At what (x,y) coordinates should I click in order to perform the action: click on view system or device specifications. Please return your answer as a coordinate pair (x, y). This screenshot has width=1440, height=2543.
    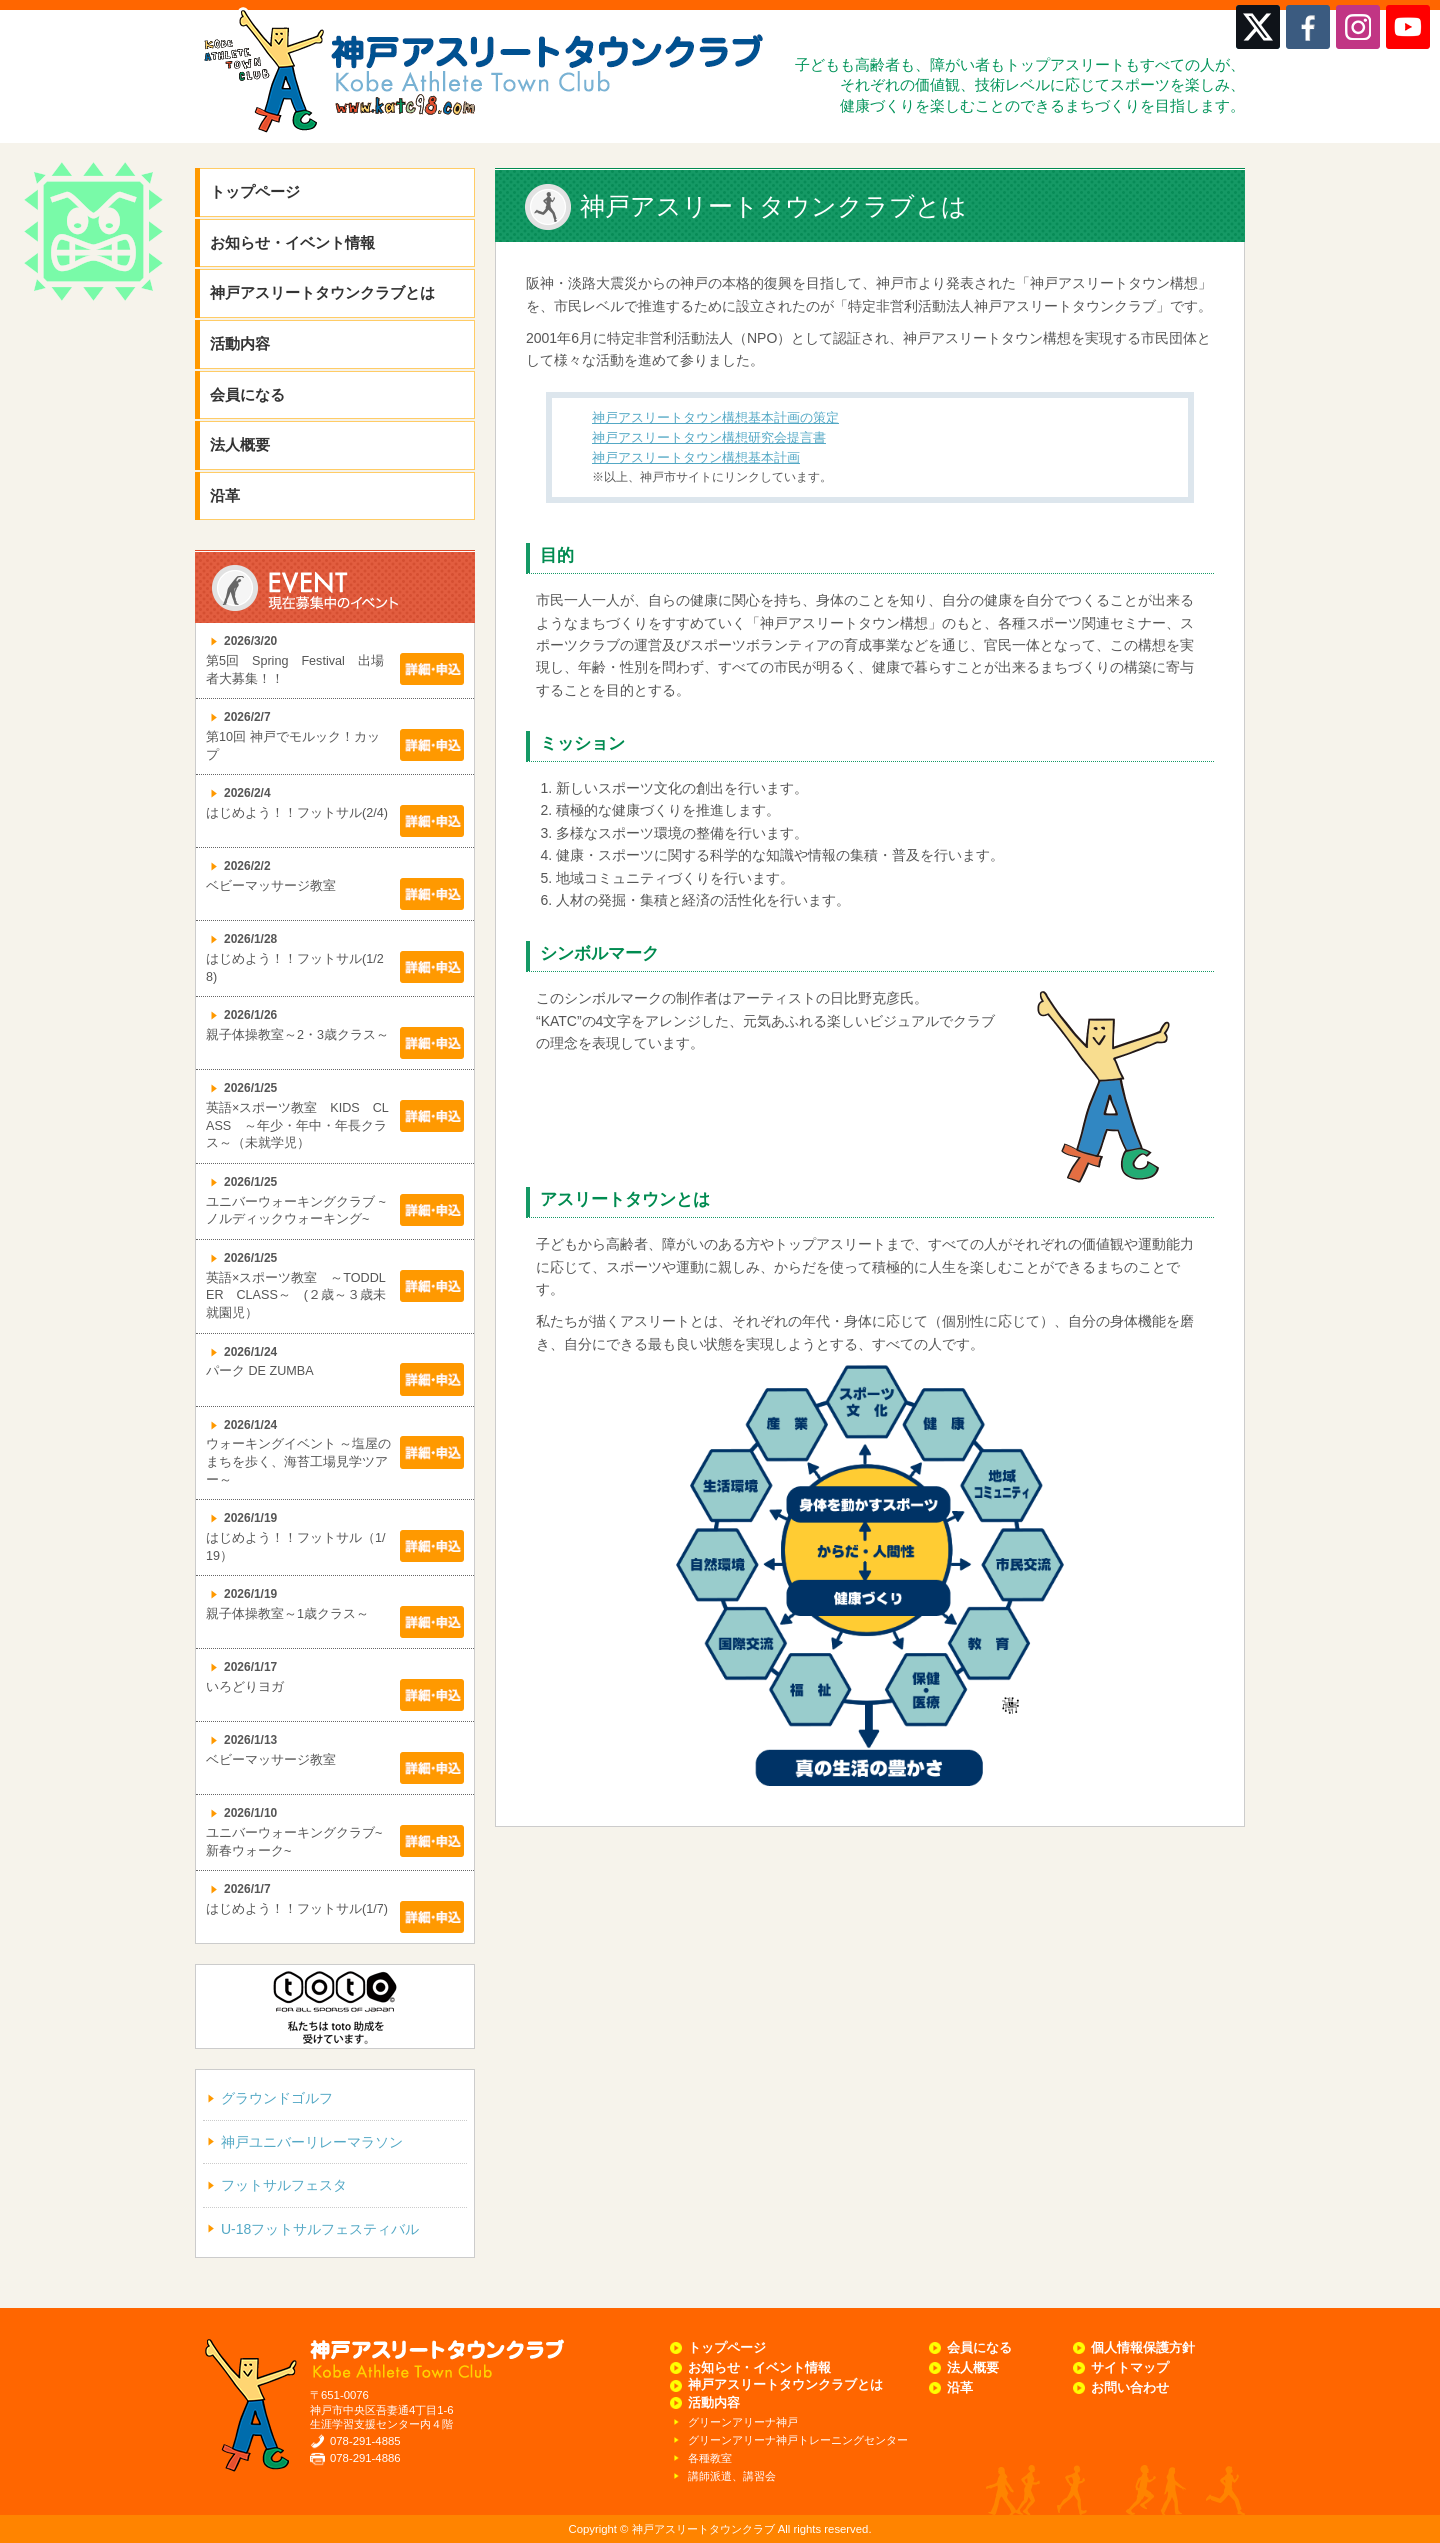
    Looking at the image, I should click on (1010, 1705).